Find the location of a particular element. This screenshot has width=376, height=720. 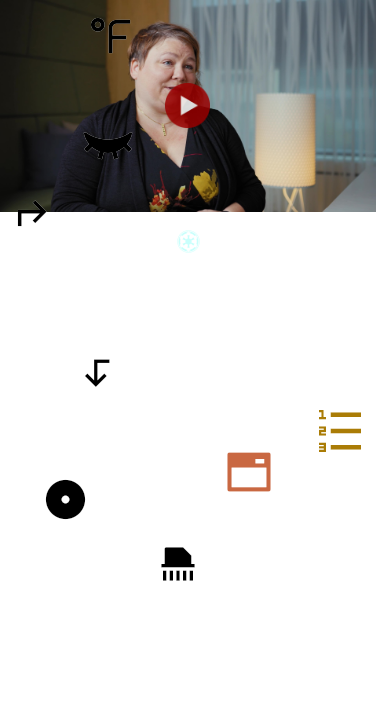

the Galactic Empire logo from Star Wars is located at coordinates (188, 241).